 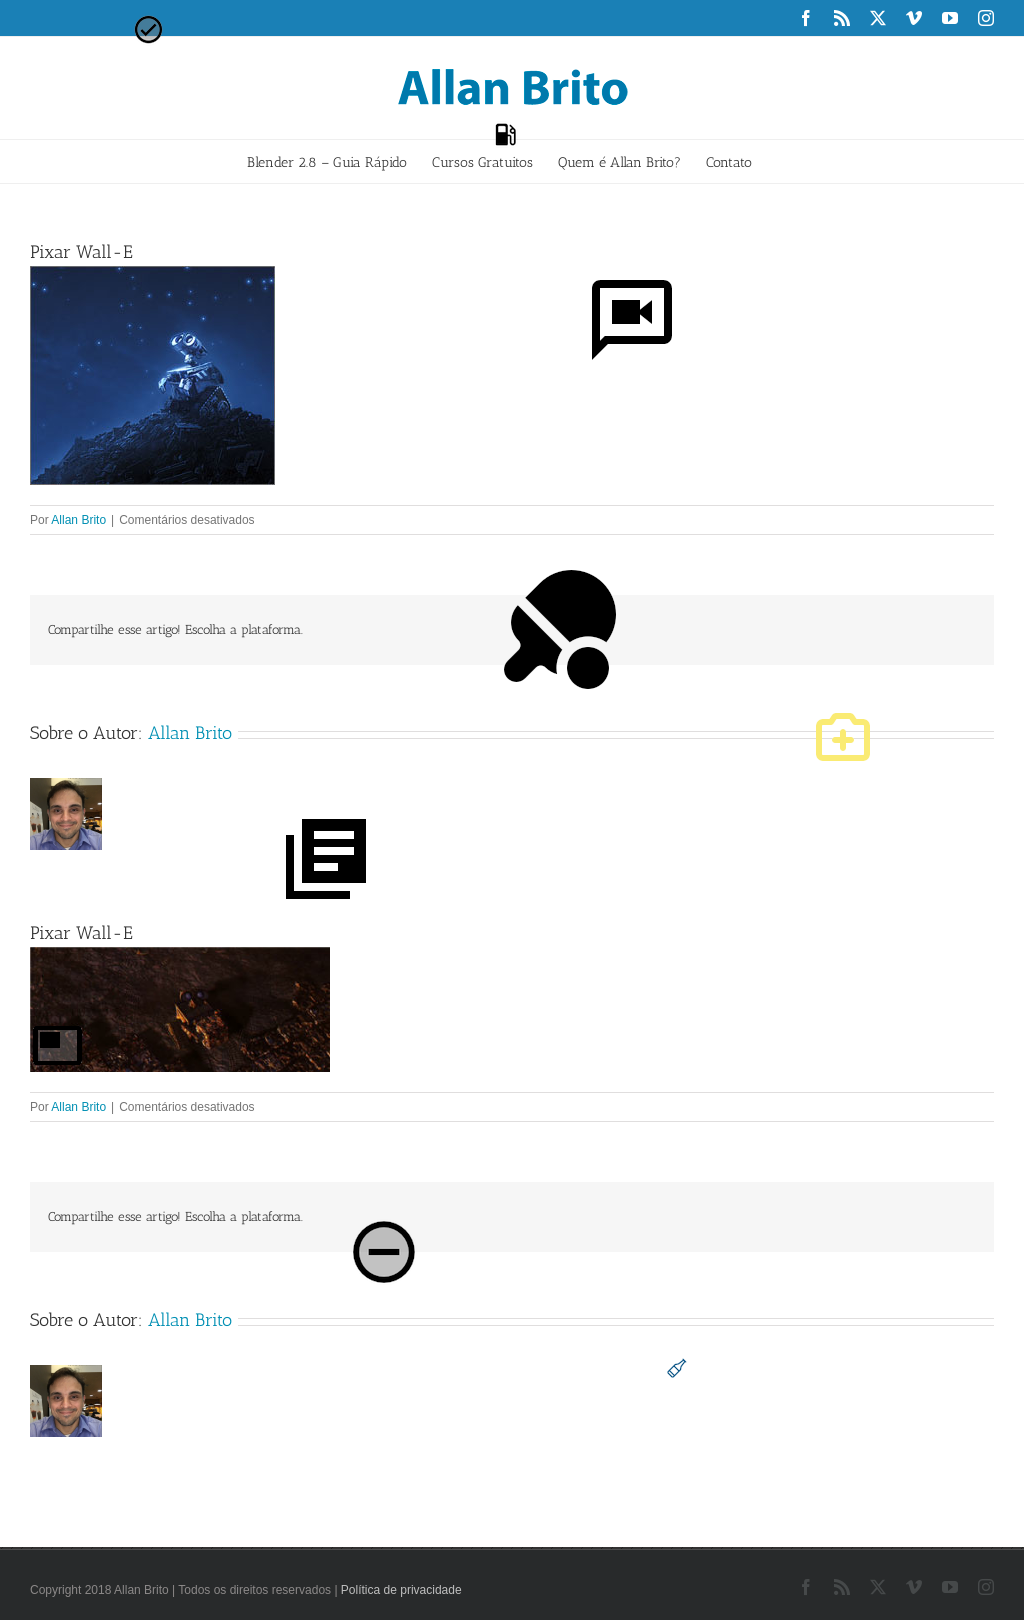 I want to click on find nearby gas stations, so click(x=505, y=134).